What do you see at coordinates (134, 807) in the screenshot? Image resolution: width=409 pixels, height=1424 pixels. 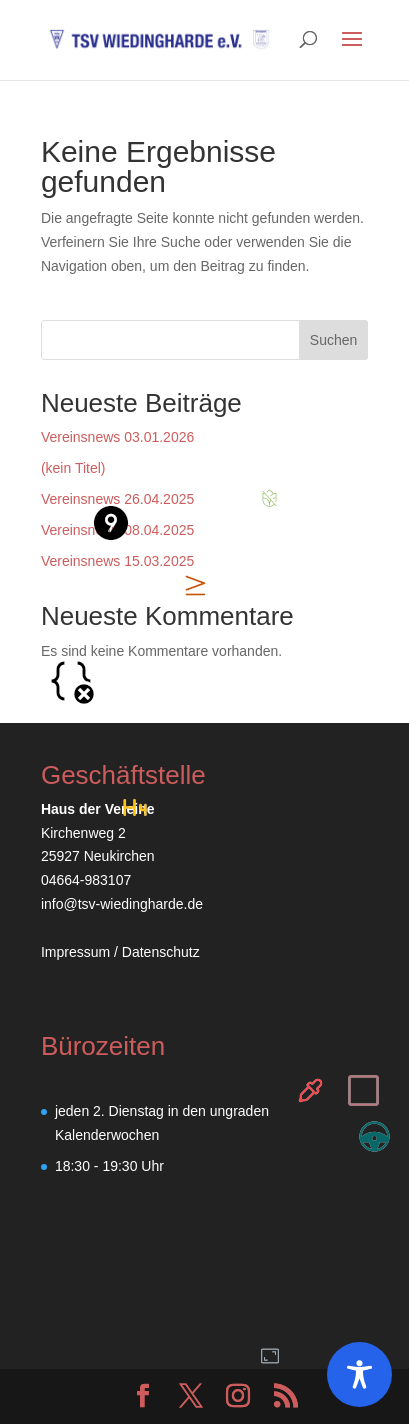 I see `format text as heading level 4` at bounding box center [134, 807].